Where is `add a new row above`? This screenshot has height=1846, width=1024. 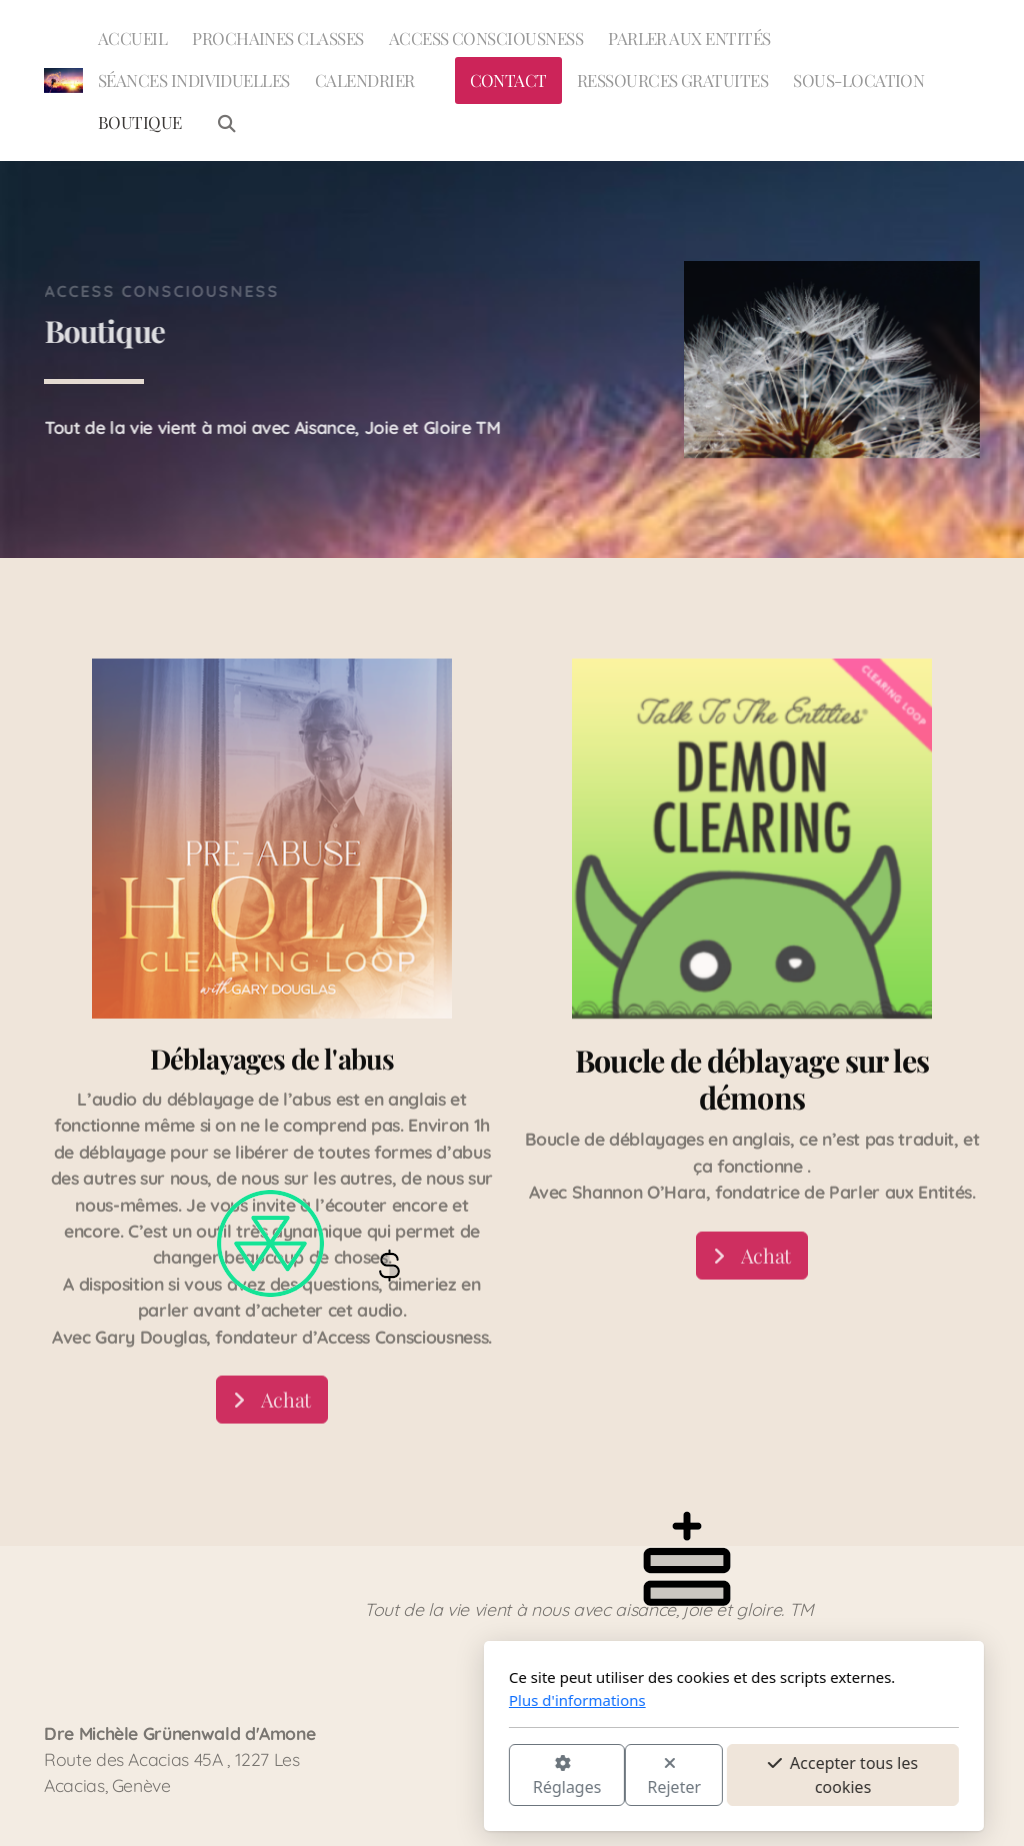 add a new row above is located at coordinates (687, 1566).